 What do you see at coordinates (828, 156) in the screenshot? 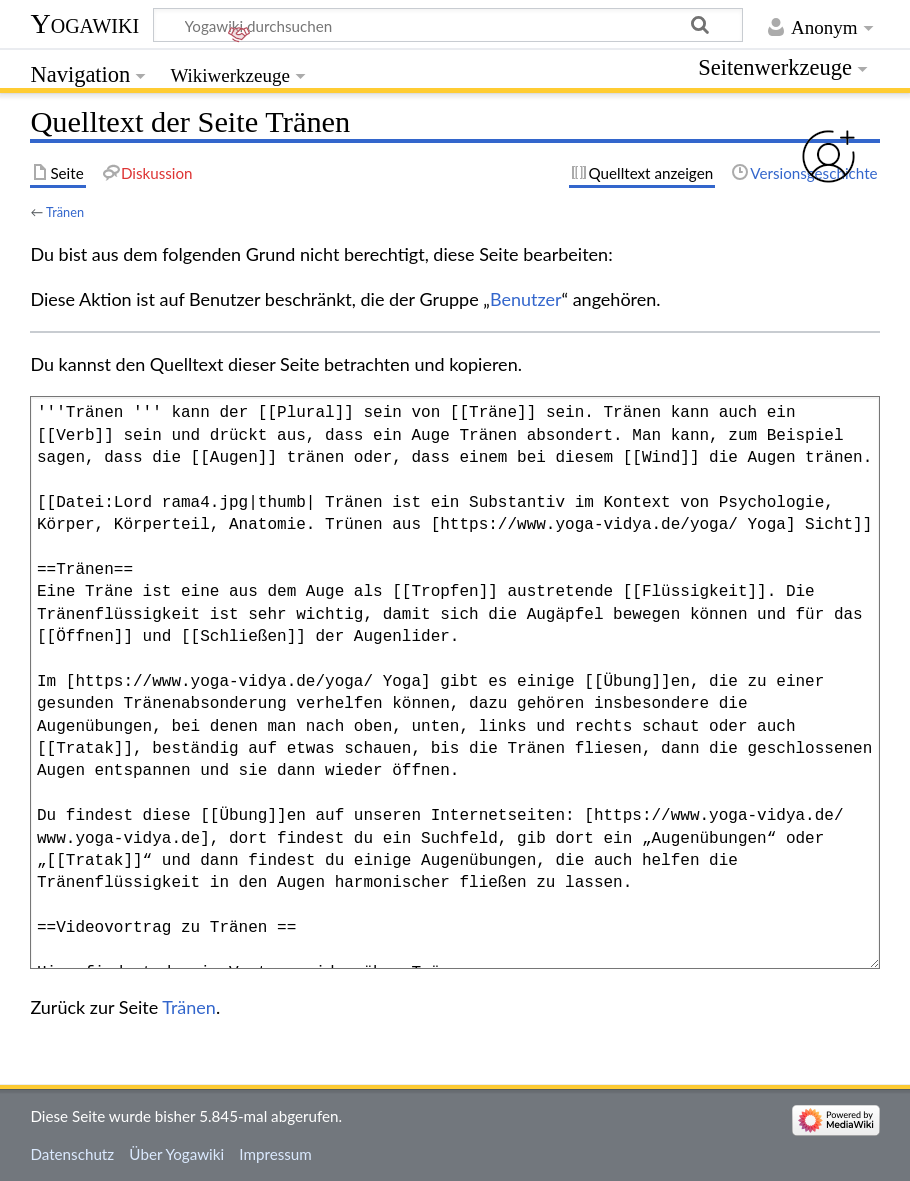
I see `add a new user or contact` at bounding box center [828, 156].